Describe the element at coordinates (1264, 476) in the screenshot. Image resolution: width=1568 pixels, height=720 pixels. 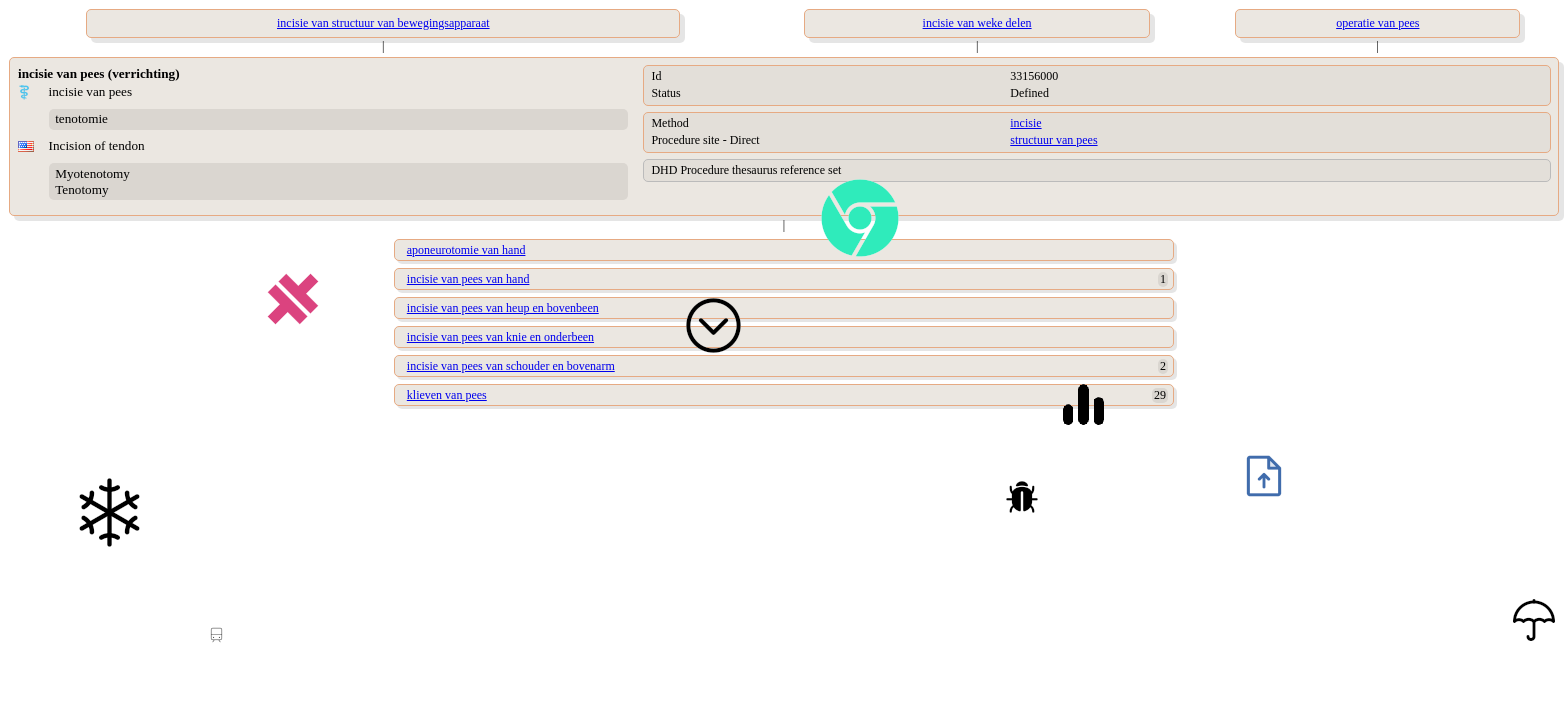
I see `upload a file` at that location.